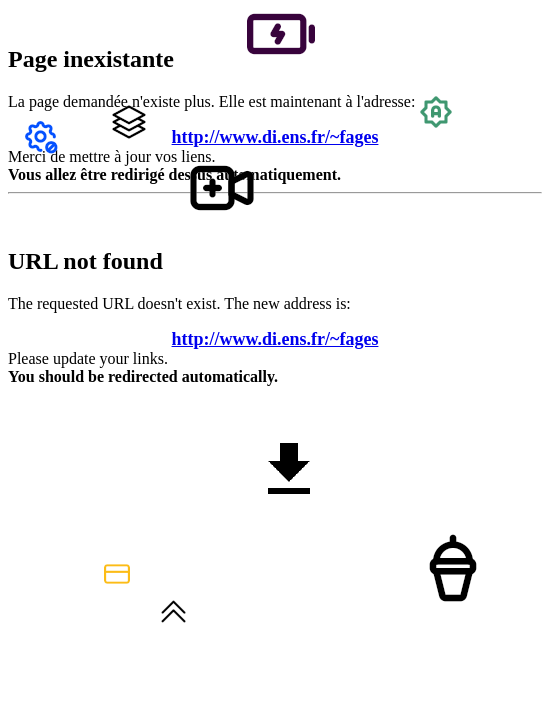 The width and height of the screenshot is (550, 720). Describe the element at coordinates (453, 568) in the screenshot. I see `browse smoothie or milkshake options` at that location.